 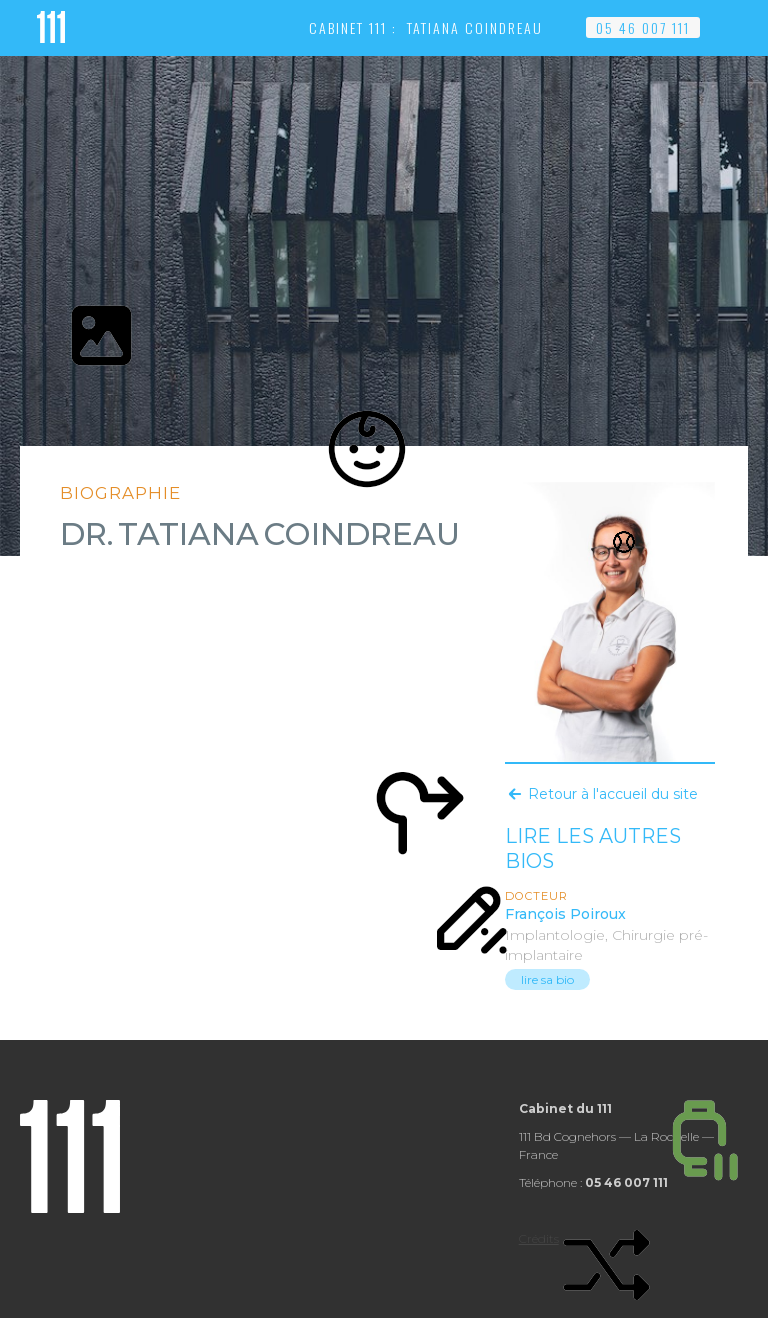 What do you see at coordinates (367, 449) in the screenshot?
I see `access baby or child-related settings` at bounding box center [367, 449].